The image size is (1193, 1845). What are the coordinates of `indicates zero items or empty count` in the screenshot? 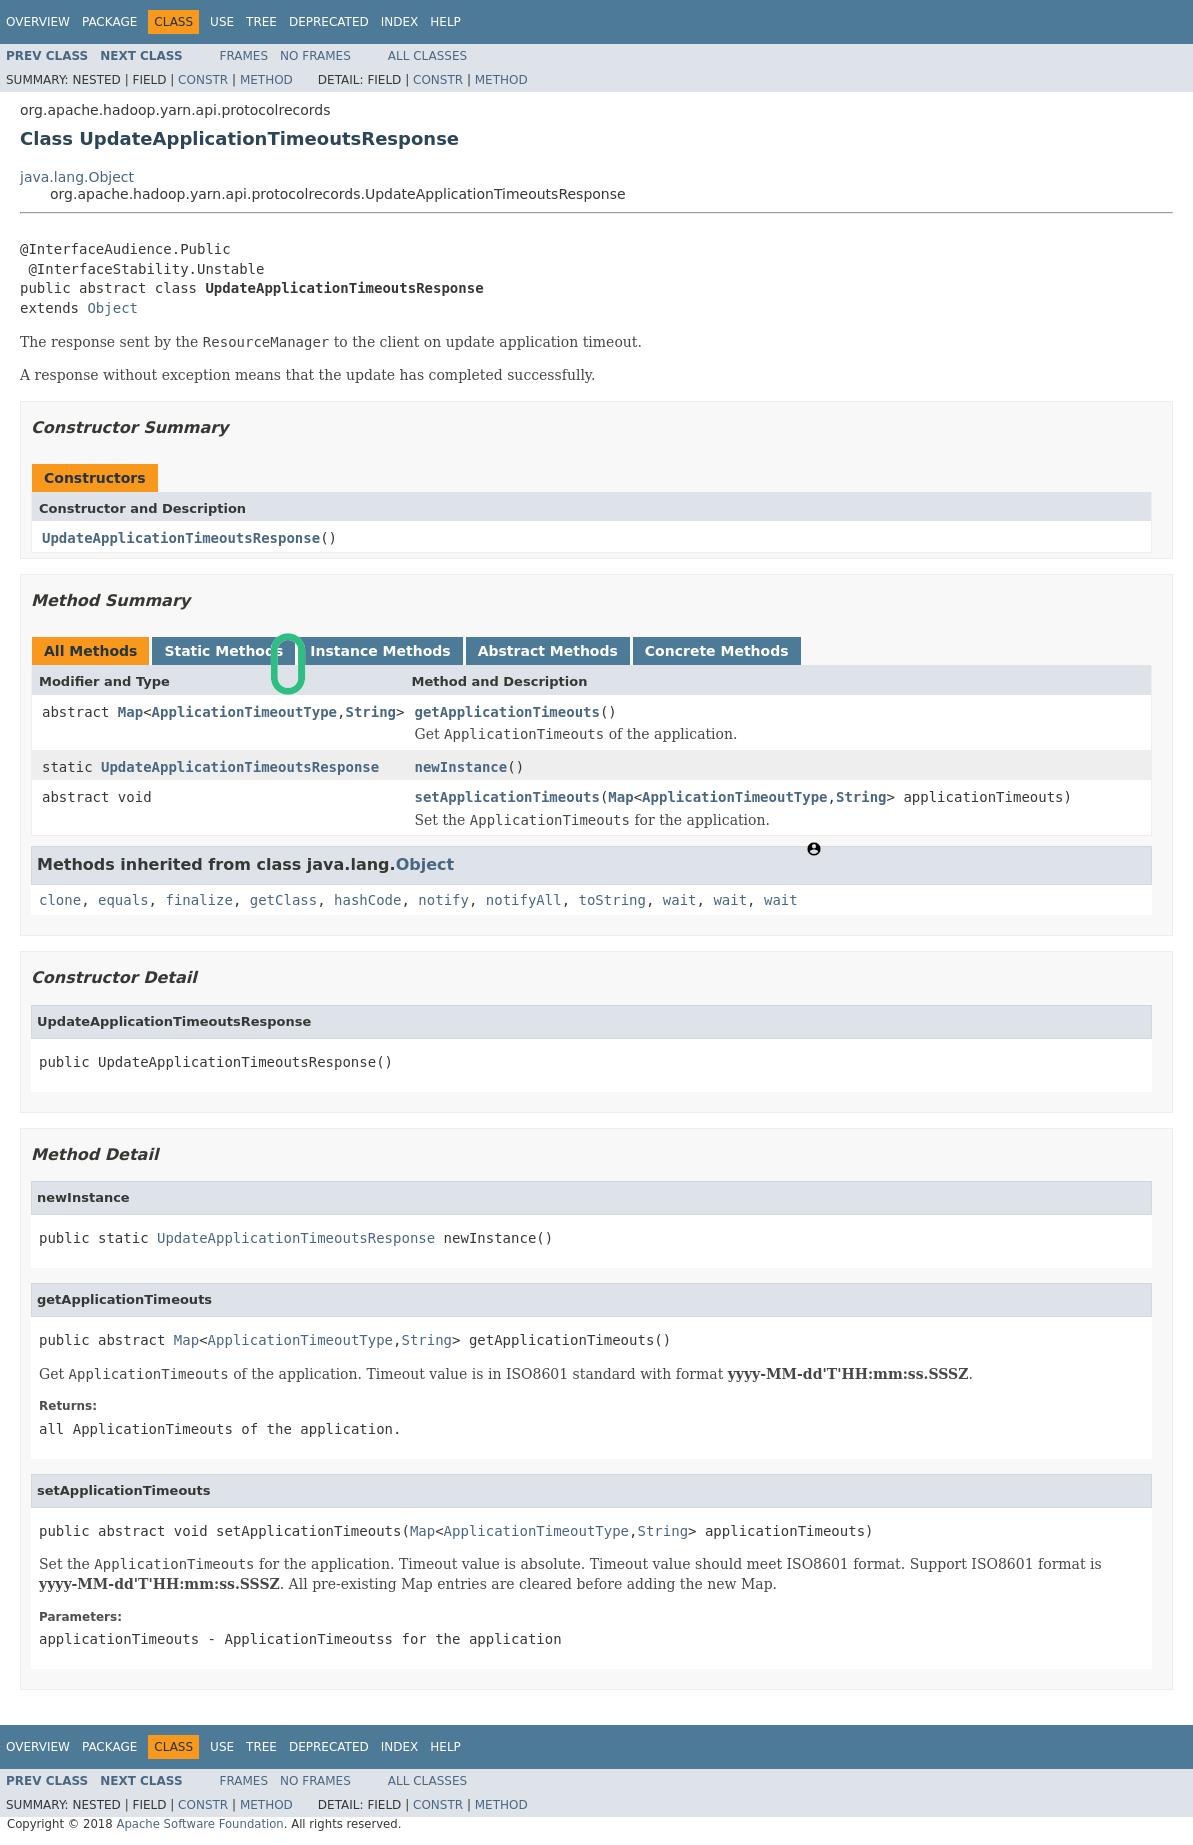 It's located at (288, 664).